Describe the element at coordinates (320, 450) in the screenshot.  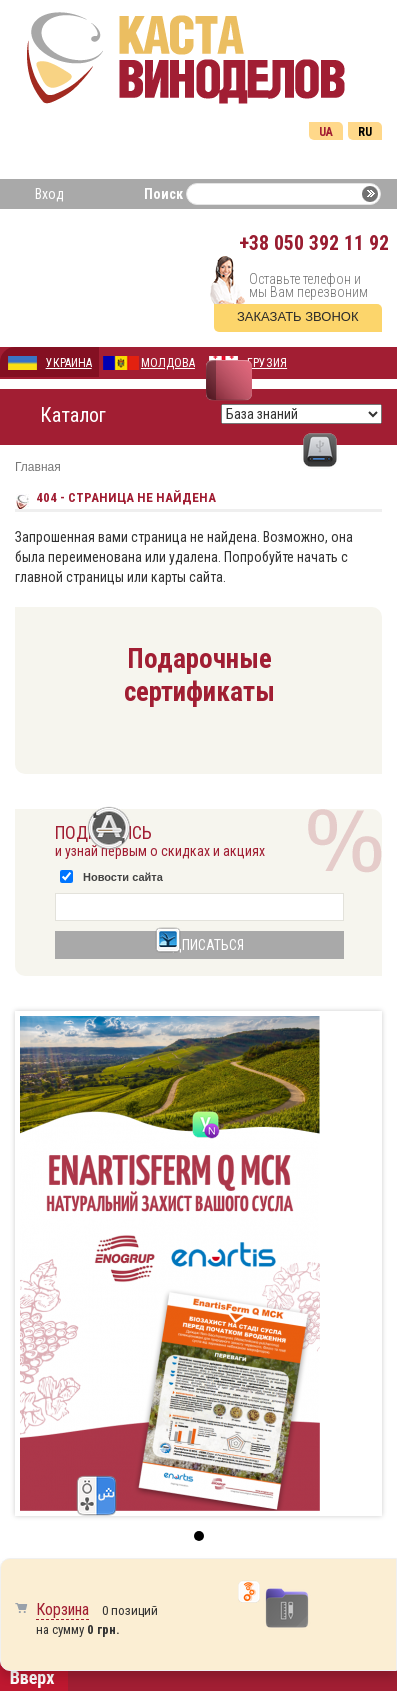
I see `launch ventoy bootable usb creation tool` at that location.